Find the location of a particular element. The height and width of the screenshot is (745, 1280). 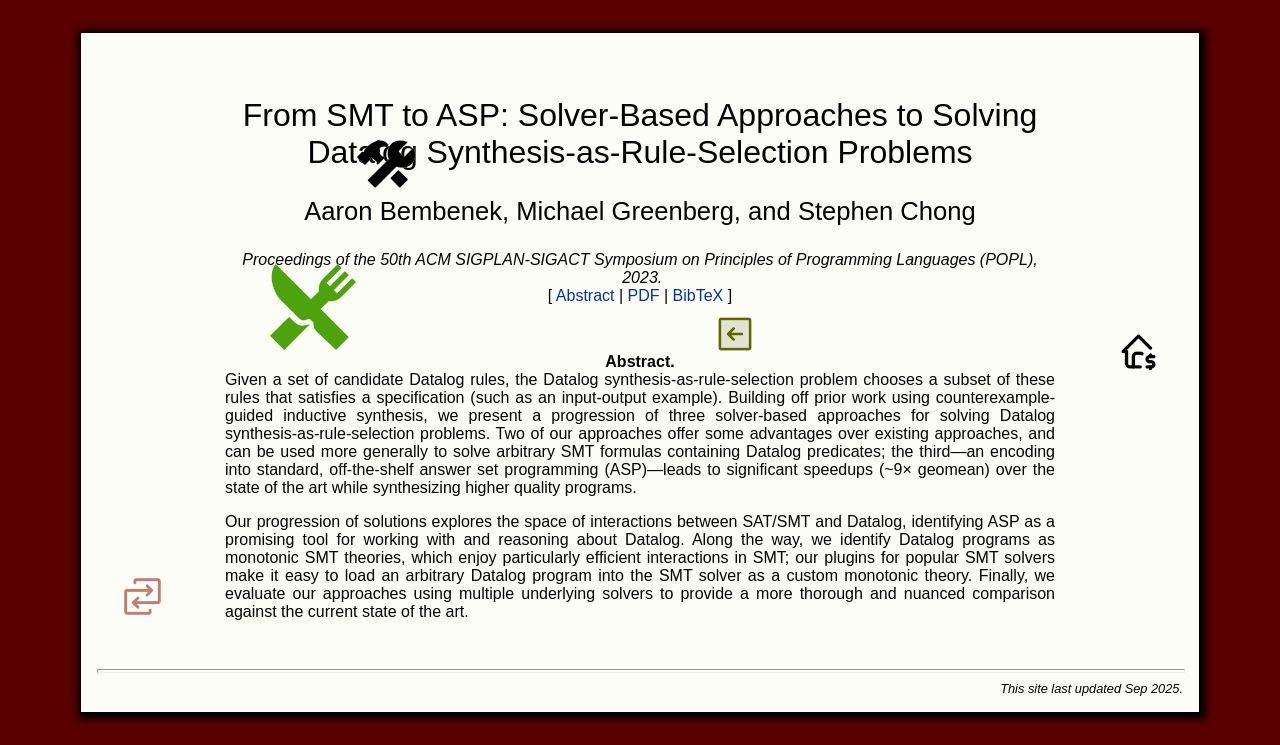

swap or exchange items is located at coordinates (142, 596).